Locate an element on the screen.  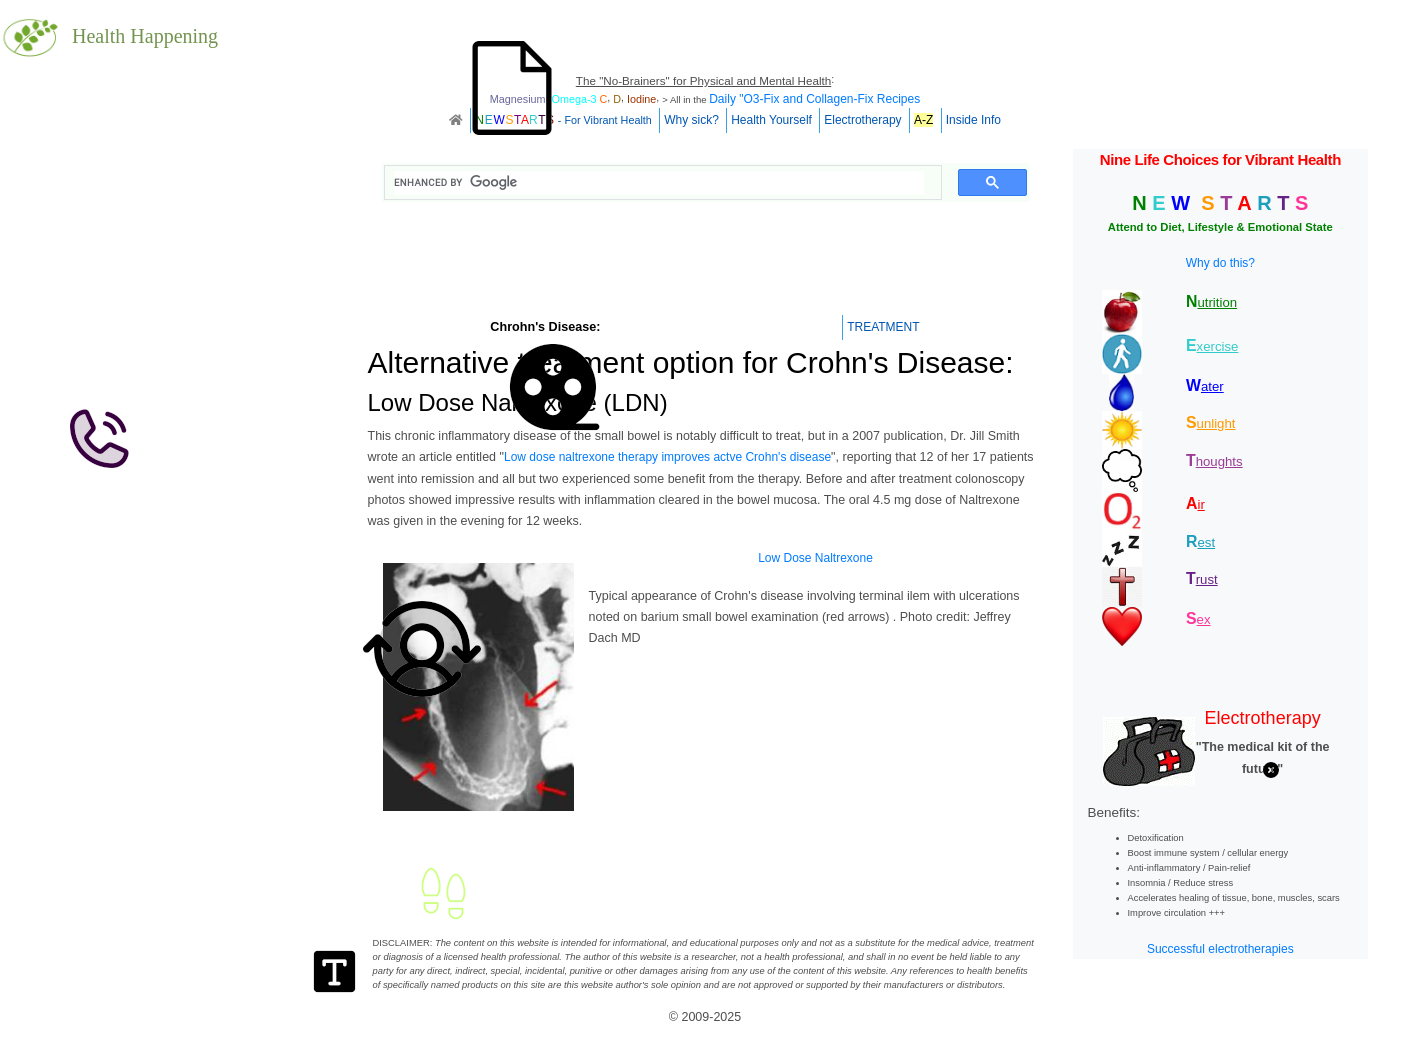
make a phone call is located at coordinates (100, 437).